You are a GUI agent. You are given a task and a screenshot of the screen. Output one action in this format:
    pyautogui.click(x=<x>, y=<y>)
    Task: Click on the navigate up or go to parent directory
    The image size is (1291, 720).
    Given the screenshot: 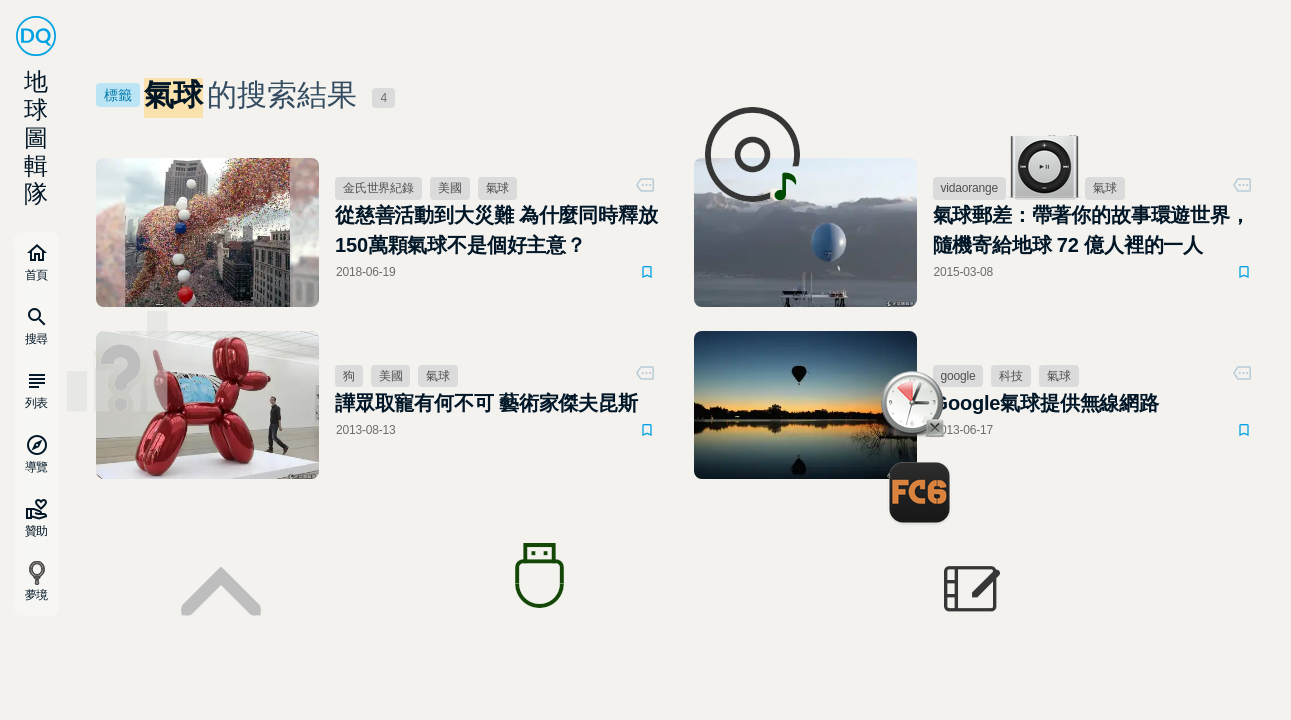 What is the action you would take?
    pyautogui.click(x=221, y=589)
    